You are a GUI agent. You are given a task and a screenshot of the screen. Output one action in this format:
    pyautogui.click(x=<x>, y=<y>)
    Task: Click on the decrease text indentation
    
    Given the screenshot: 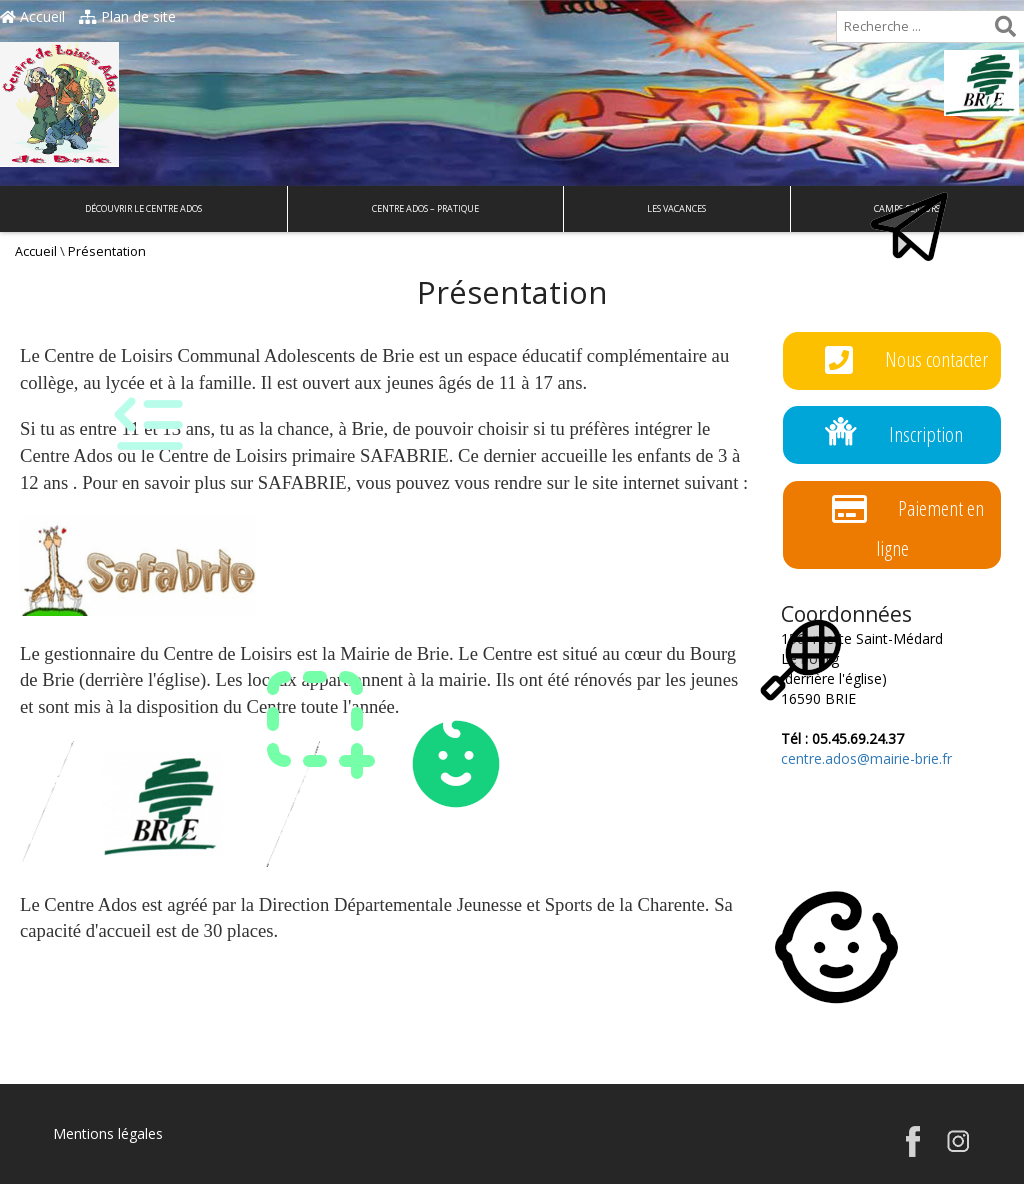 What is the action you would take?
    pyautogui.click(x=150, y=425)
    